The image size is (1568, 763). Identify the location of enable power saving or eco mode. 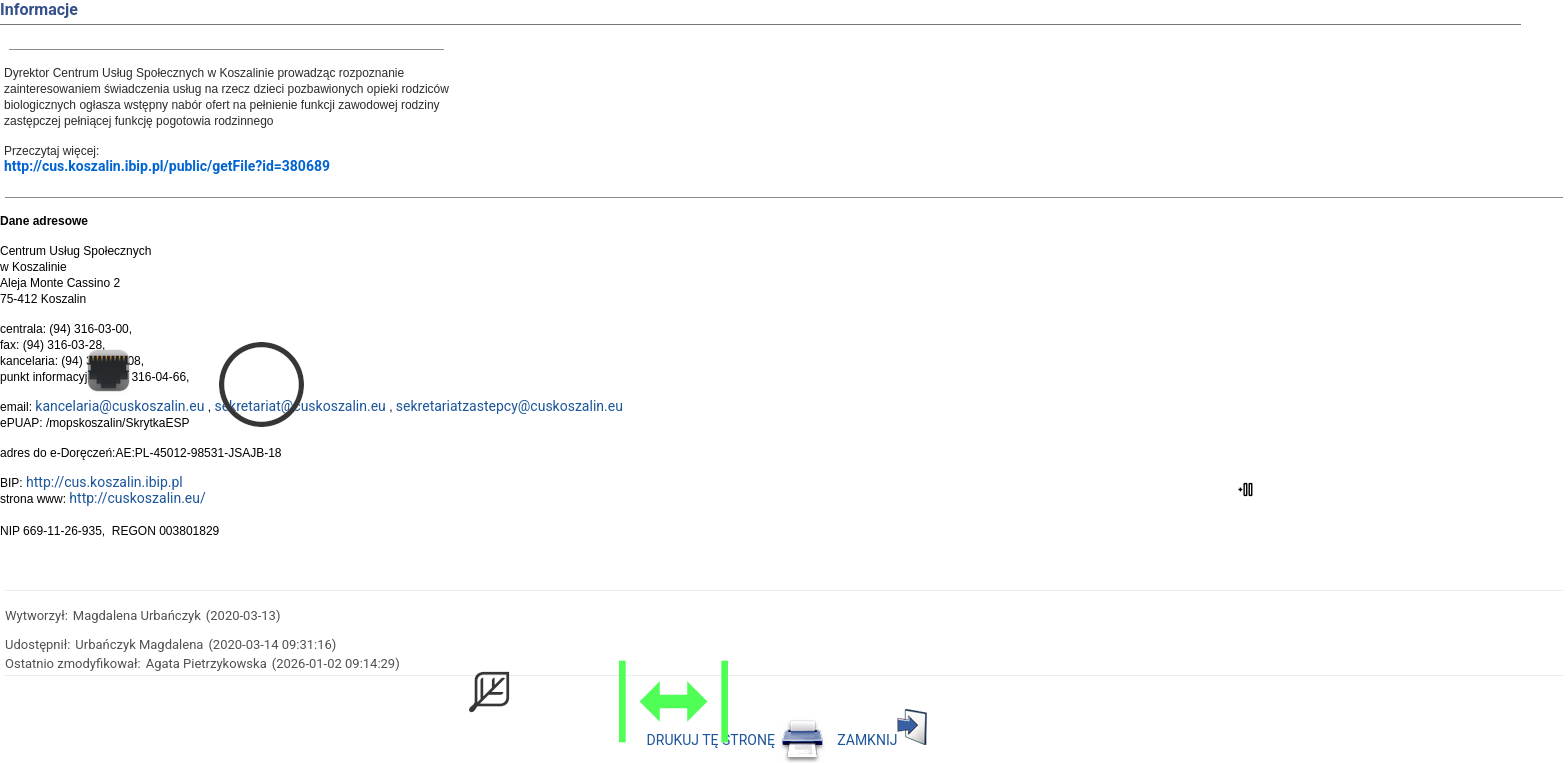
(489, 692).